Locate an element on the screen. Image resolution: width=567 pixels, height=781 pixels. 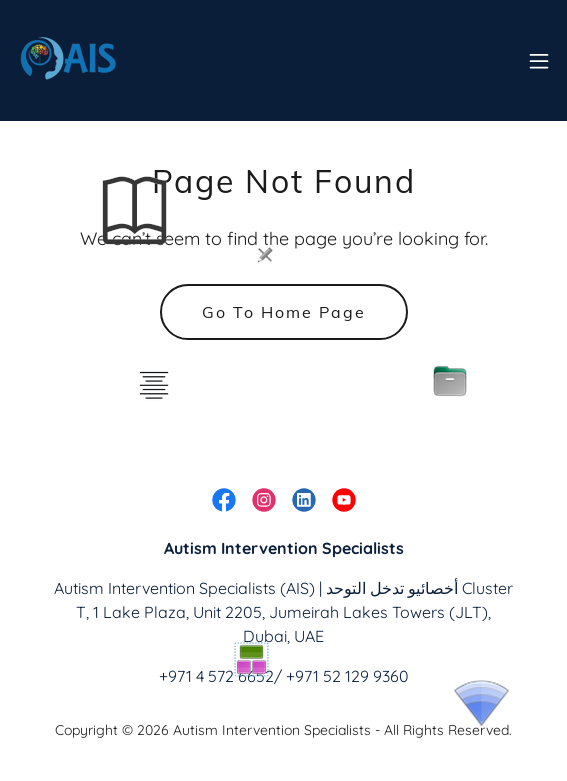
indicates write access is disabled is located at coordinates (265, 255).